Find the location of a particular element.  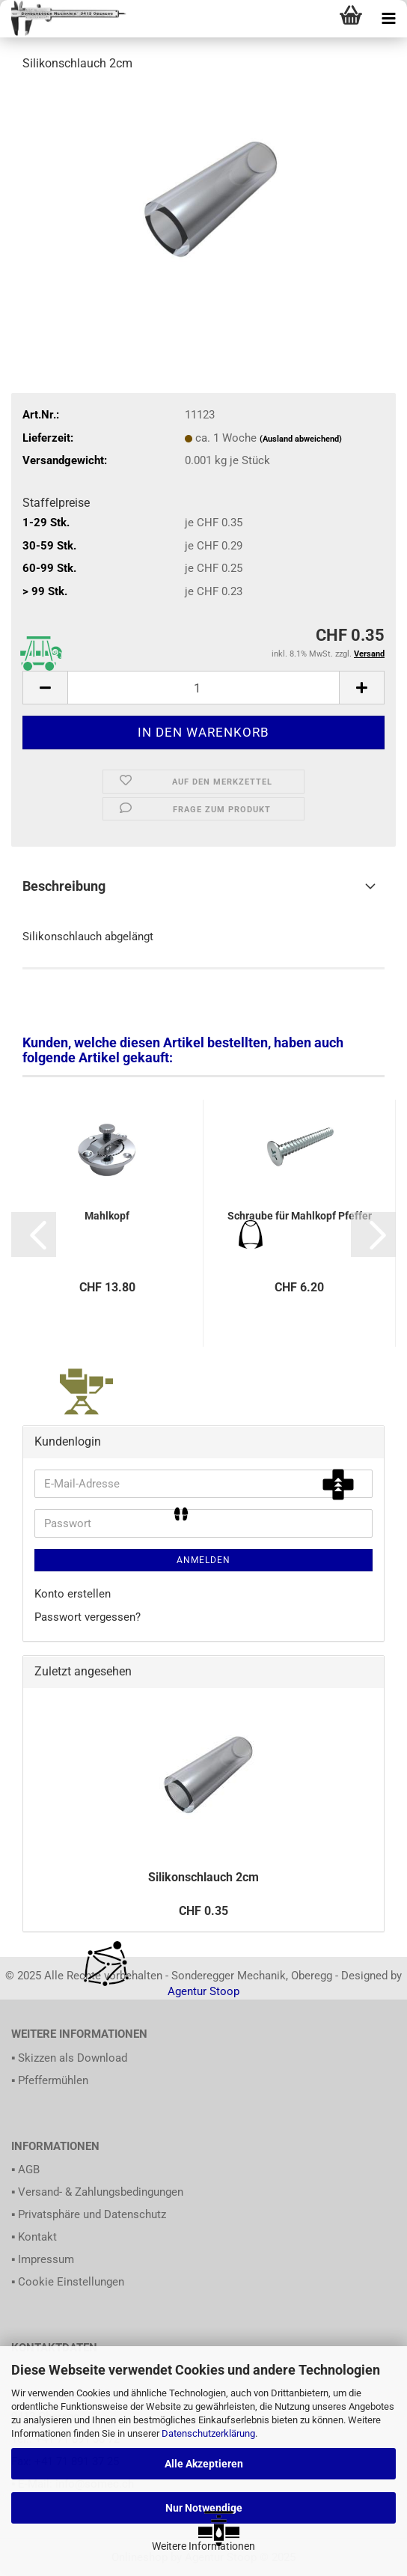

equip a cloak or cape item is located at coordinates (251, 1234).